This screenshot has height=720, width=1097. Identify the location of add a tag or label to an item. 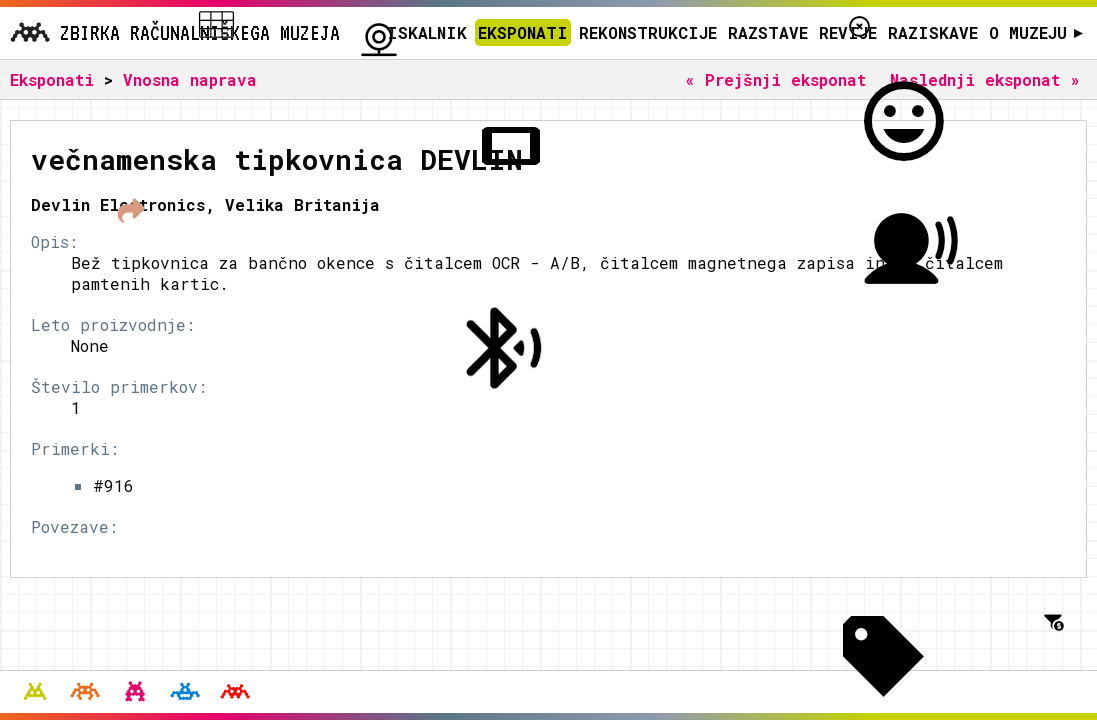
(883, 656).